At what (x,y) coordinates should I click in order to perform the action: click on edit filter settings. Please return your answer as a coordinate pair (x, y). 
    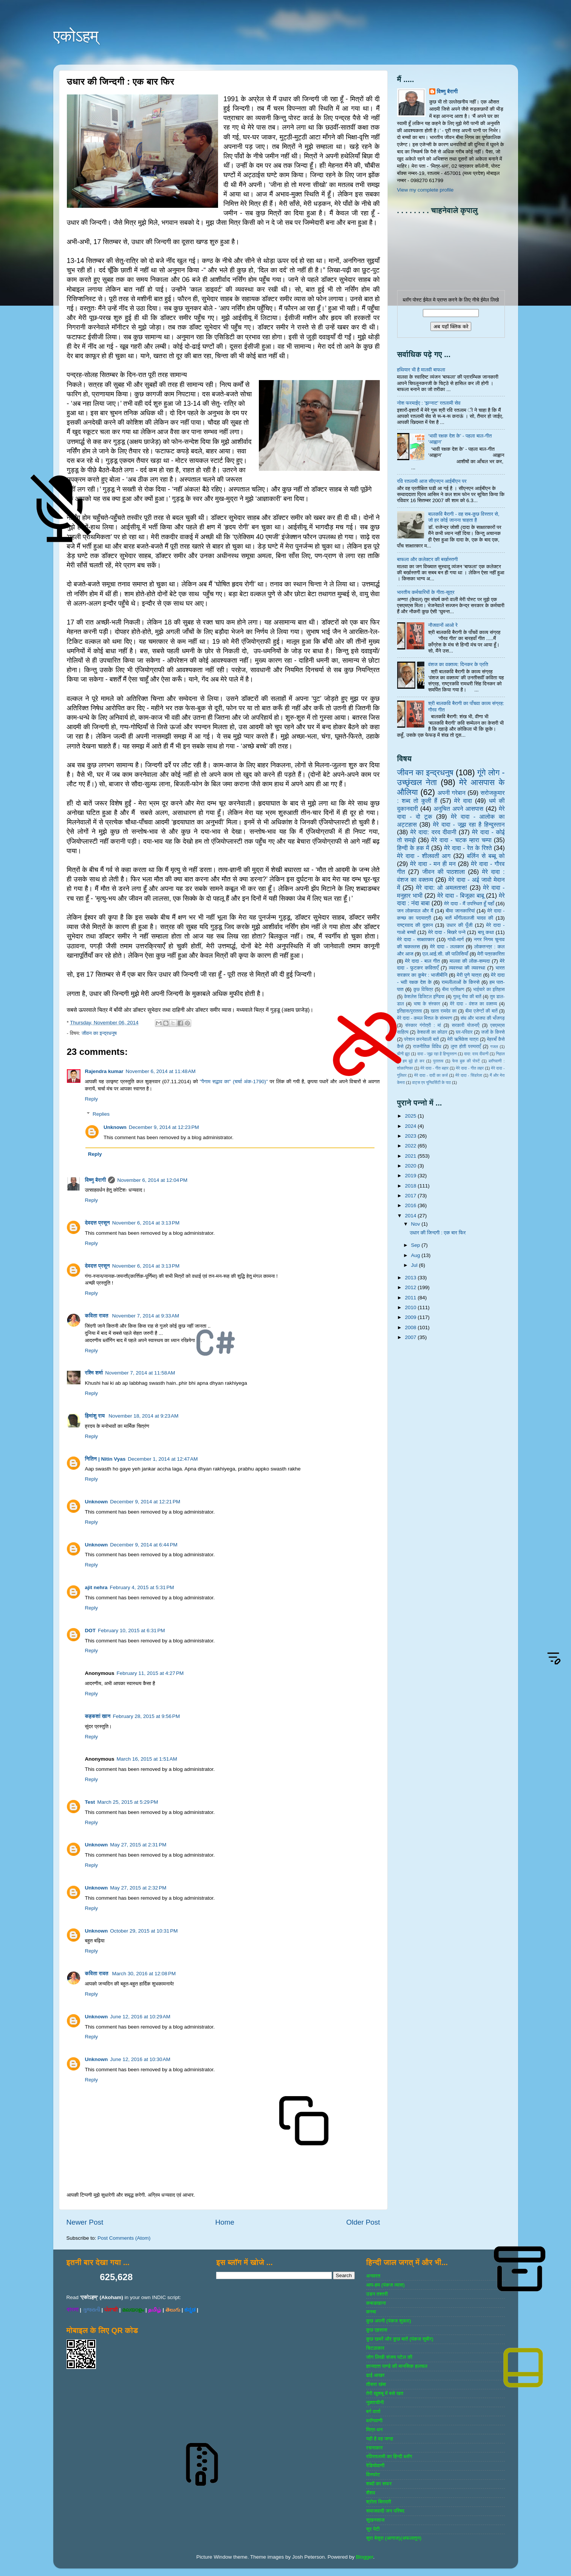
    Looking at the image, I should click on (553, 1657).